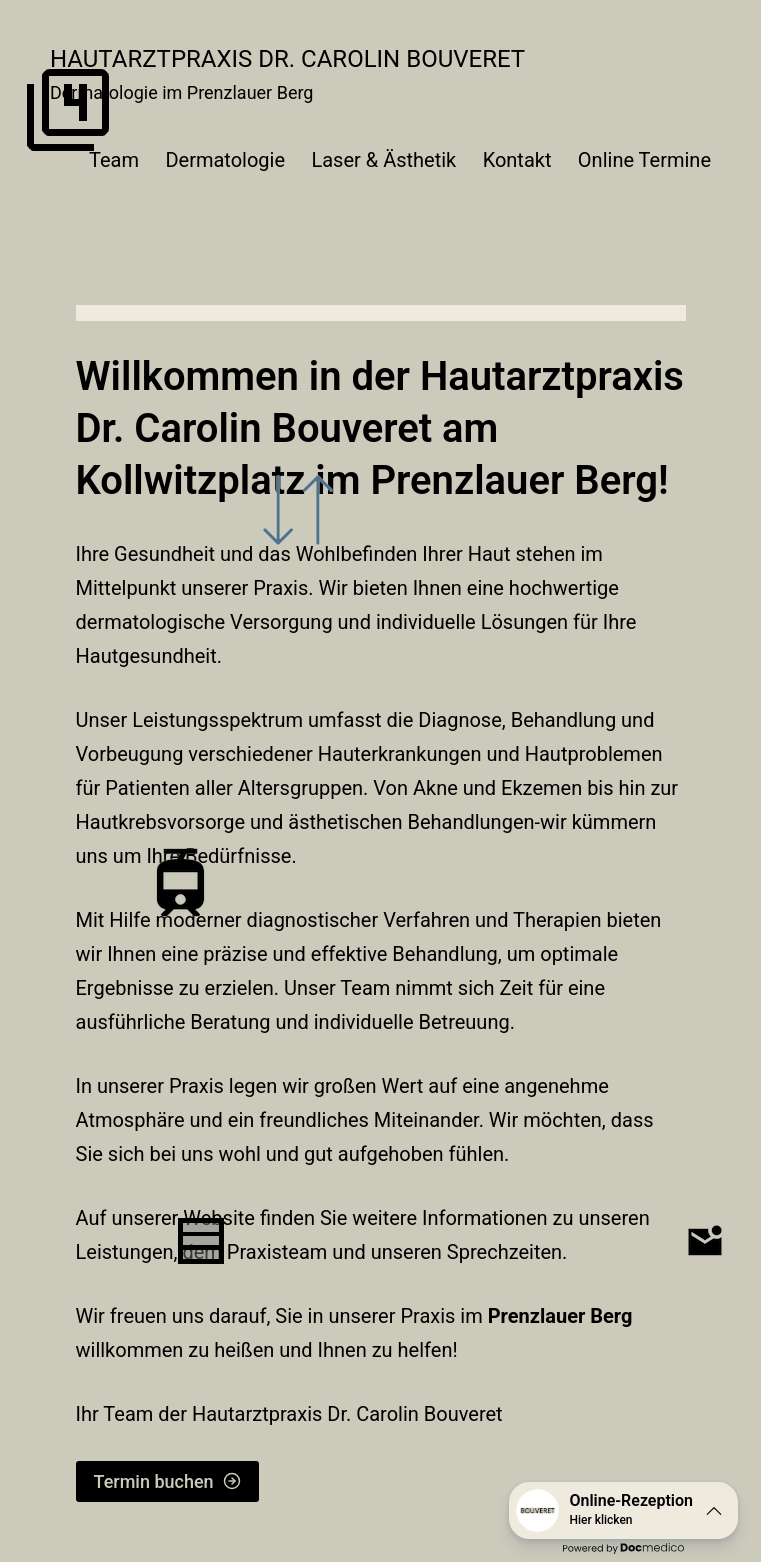 The width and height of the screenshot is (761, 1562). I want to click on view tram or light rail transit options, so click(180, 882).